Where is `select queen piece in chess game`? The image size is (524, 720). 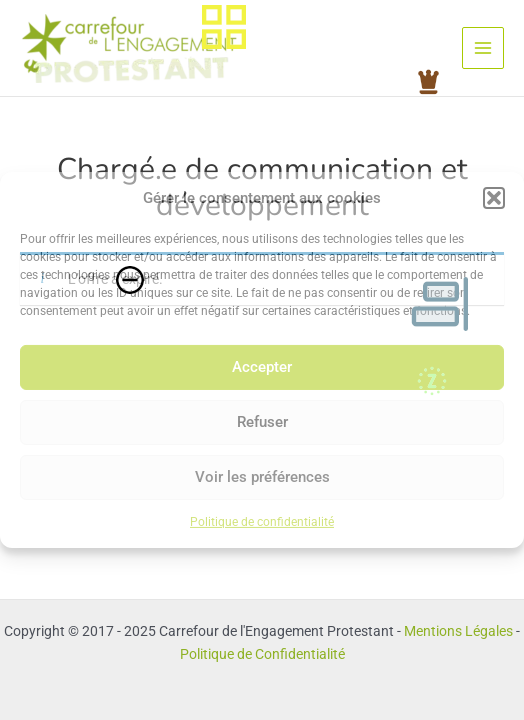
select queen piece in chess game is located at coordinates (428, 82).